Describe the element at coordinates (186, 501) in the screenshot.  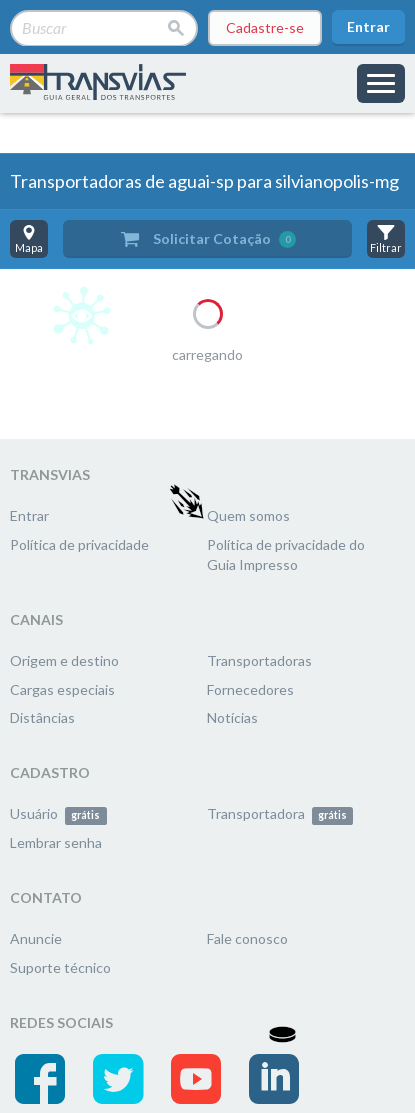
I see `indicates a power attack or special ability in a game` at that location.